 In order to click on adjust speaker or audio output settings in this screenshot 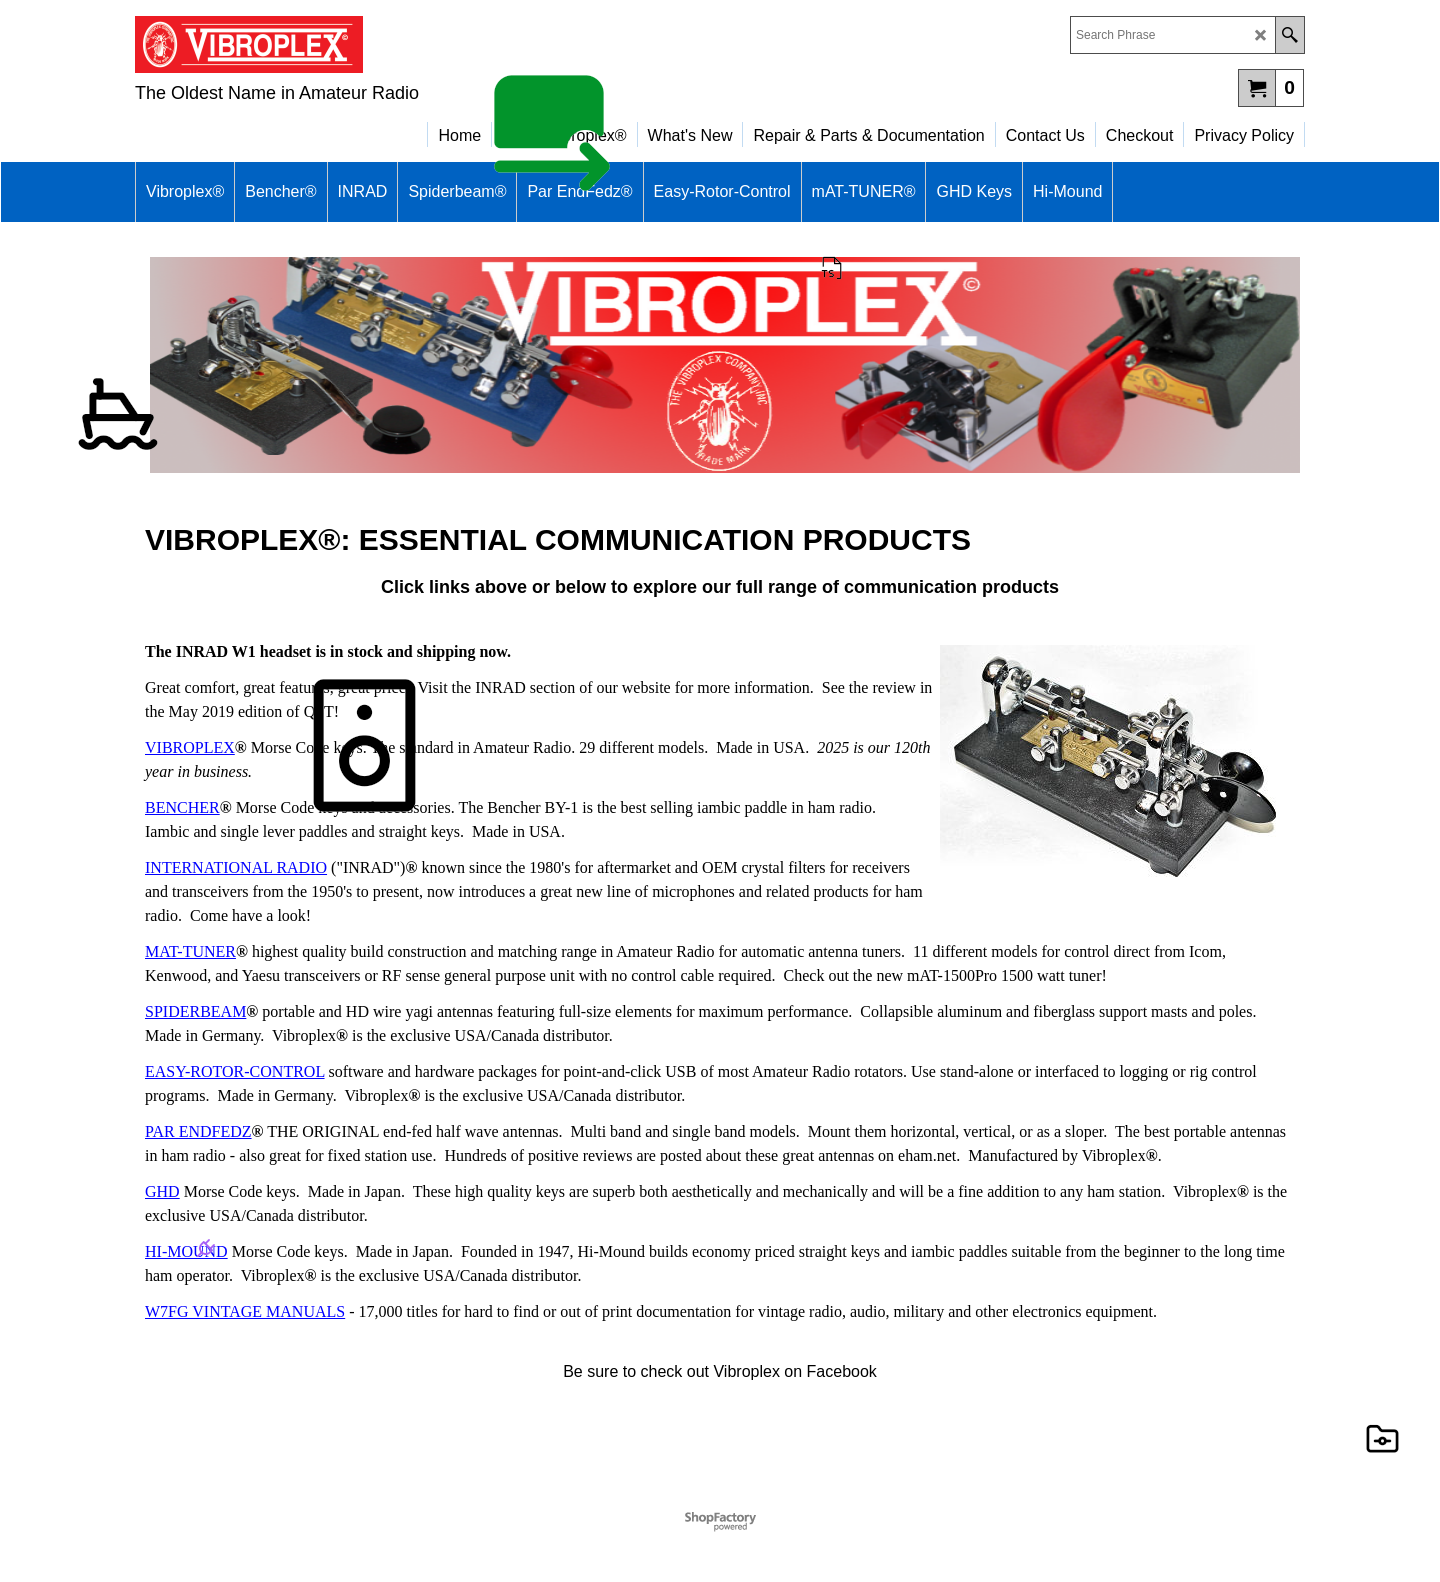, I will do `click(364, 745)`.